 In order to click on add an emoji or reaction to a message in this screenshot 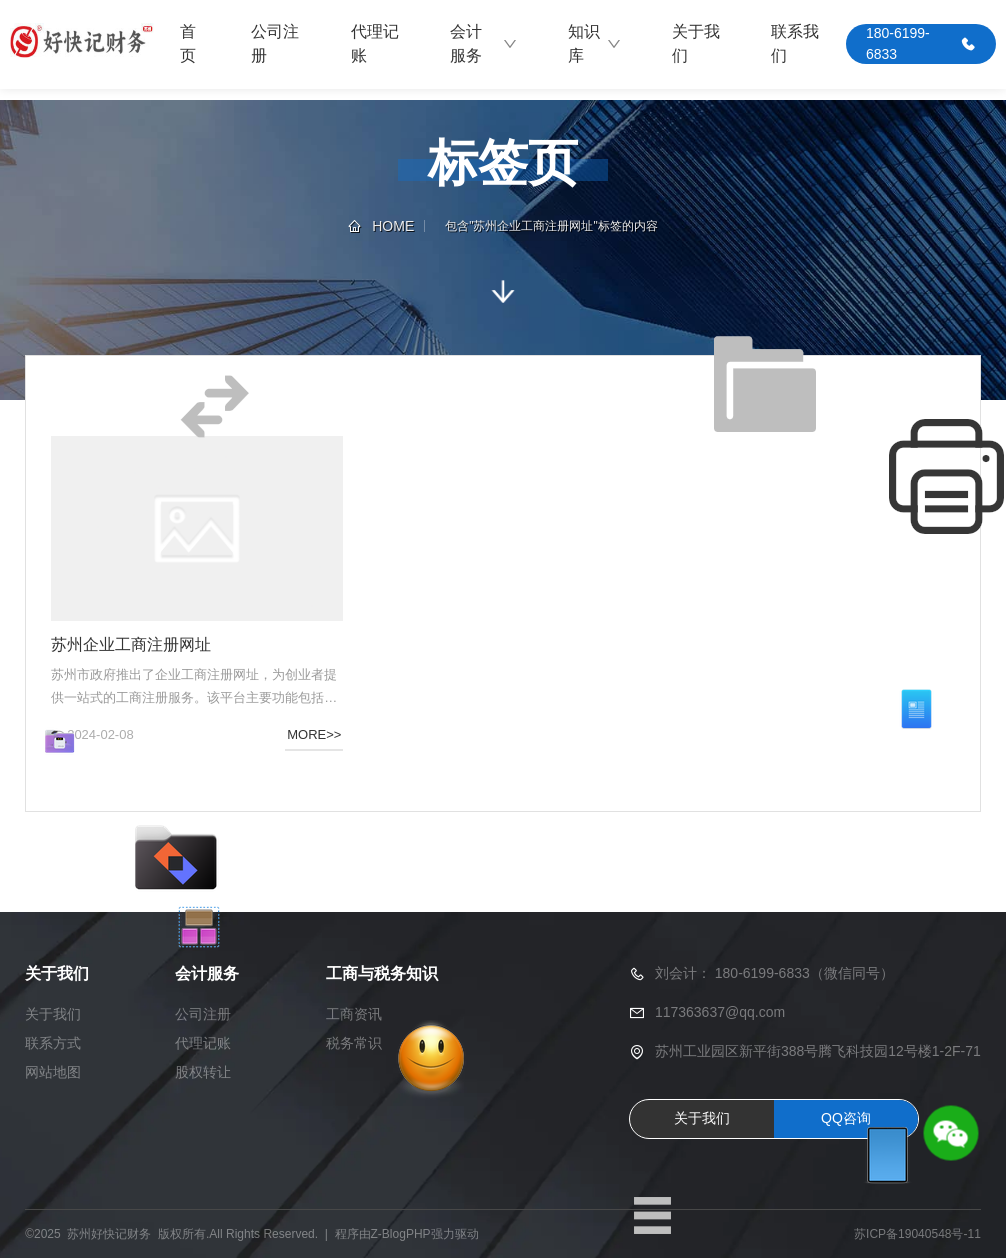, I will do `click(431, 1061)`.